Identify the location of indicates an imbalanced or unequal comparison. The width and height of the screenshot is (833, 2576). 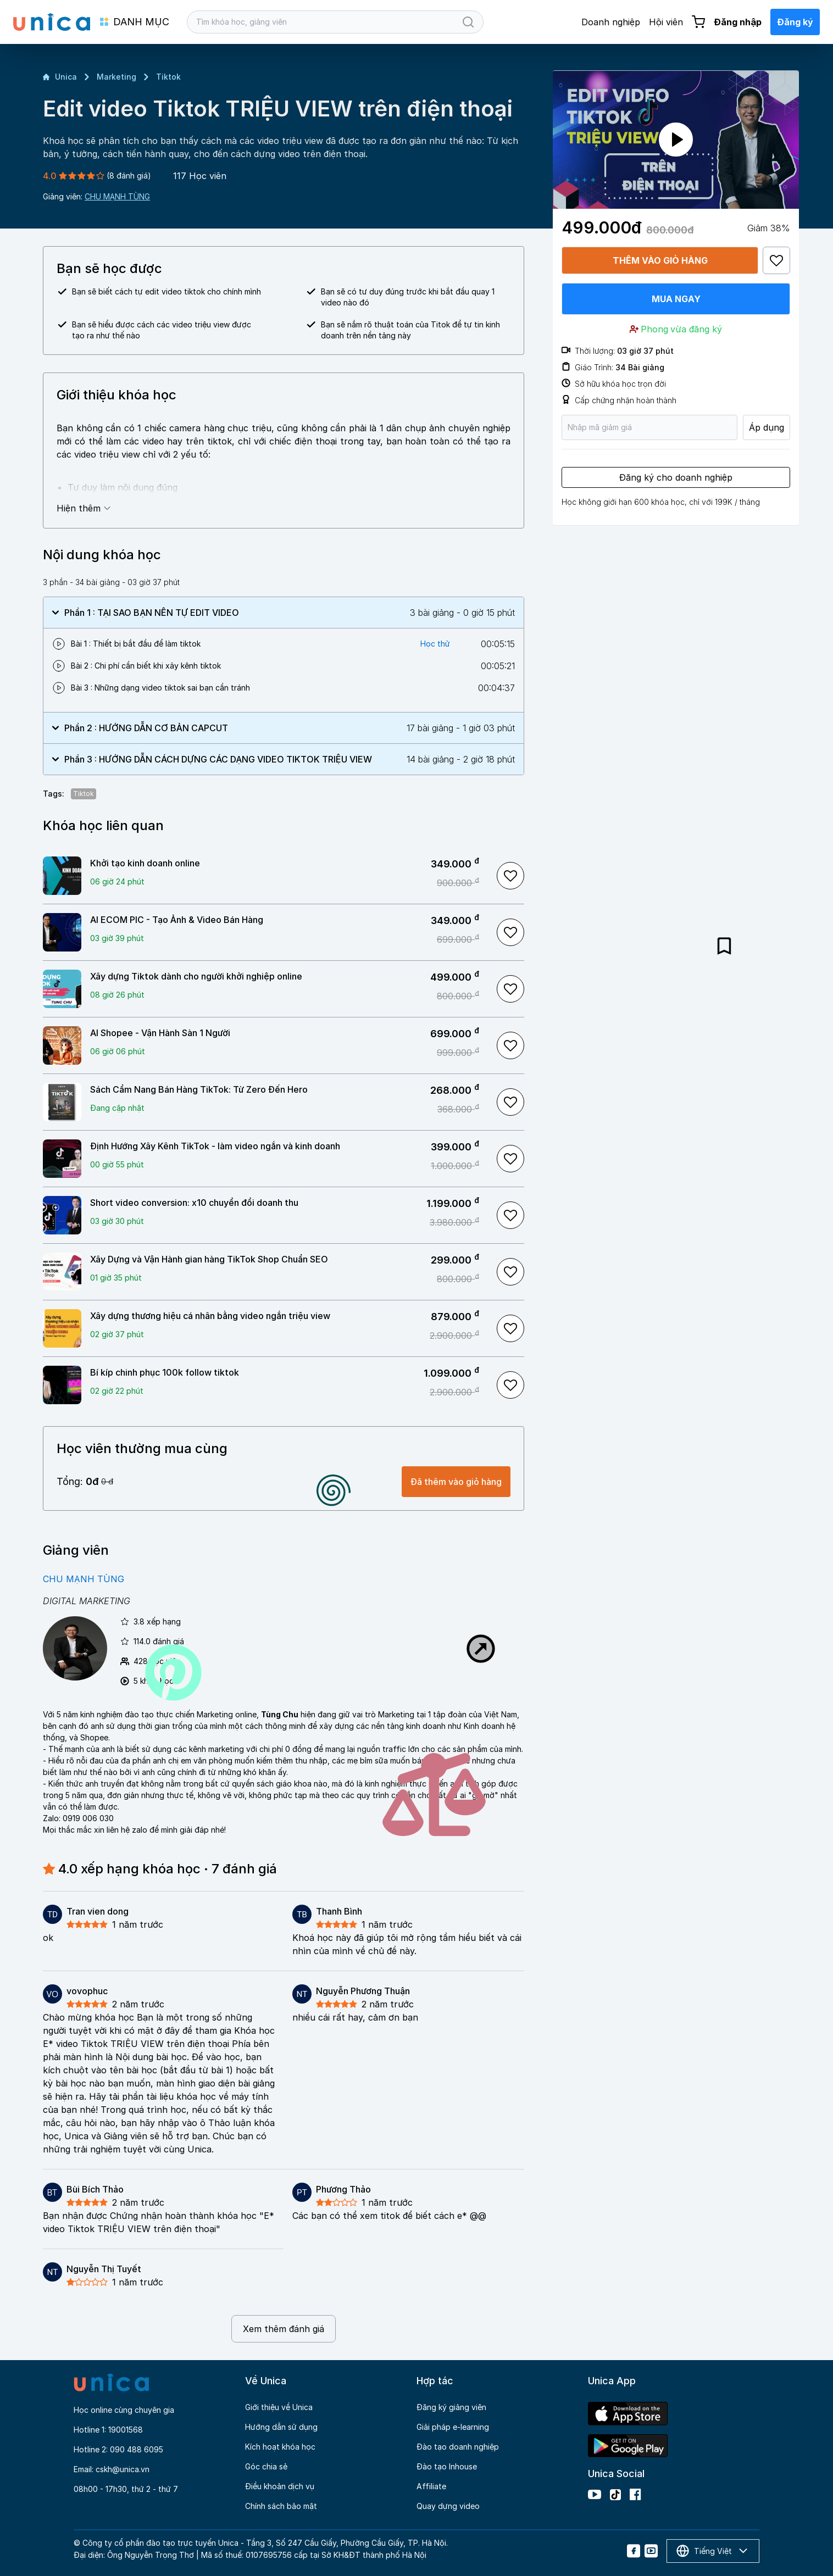
(434, 1794).